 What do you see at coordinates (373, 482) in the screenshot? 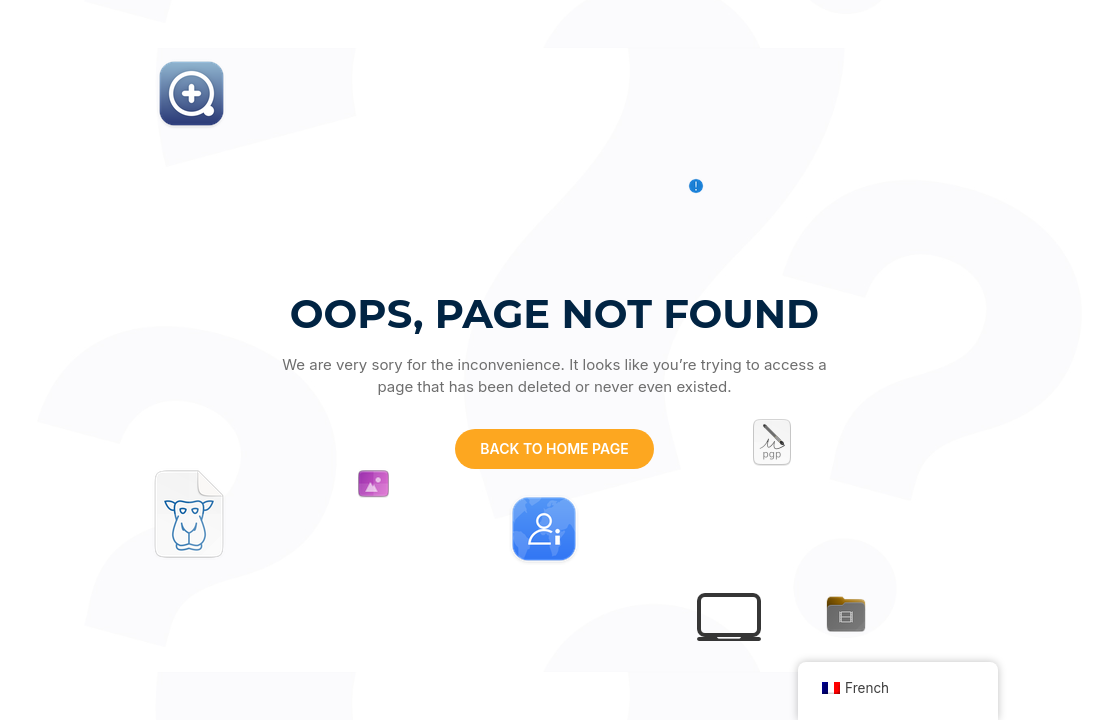
I see `indicates an image file type` at bounding box center [373, 482].